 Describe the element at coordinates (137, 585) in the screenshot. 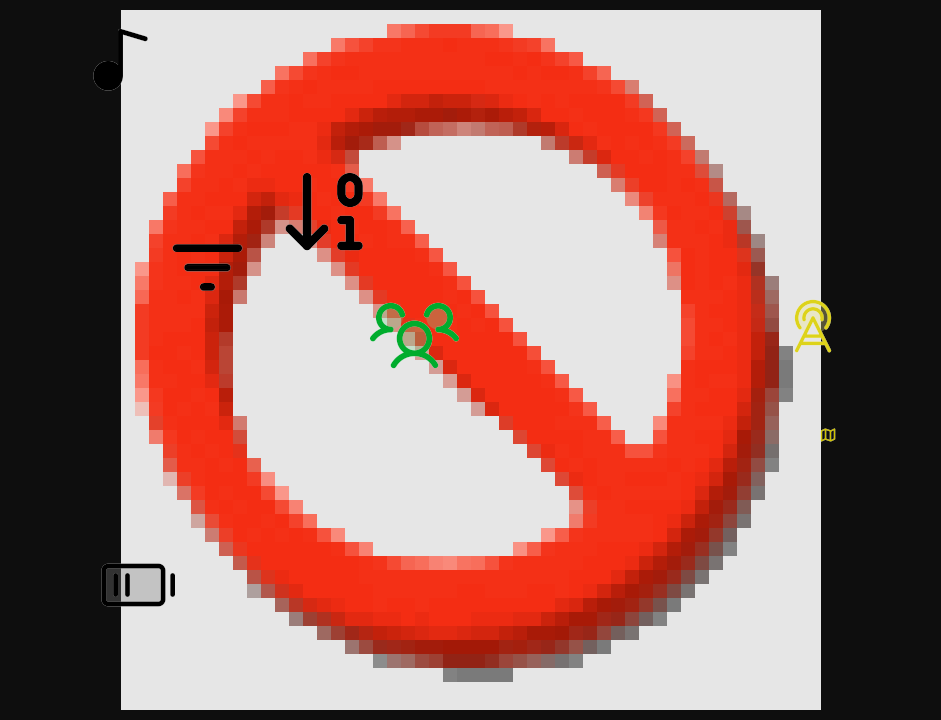

I see `indicates medium battery level` at that location.